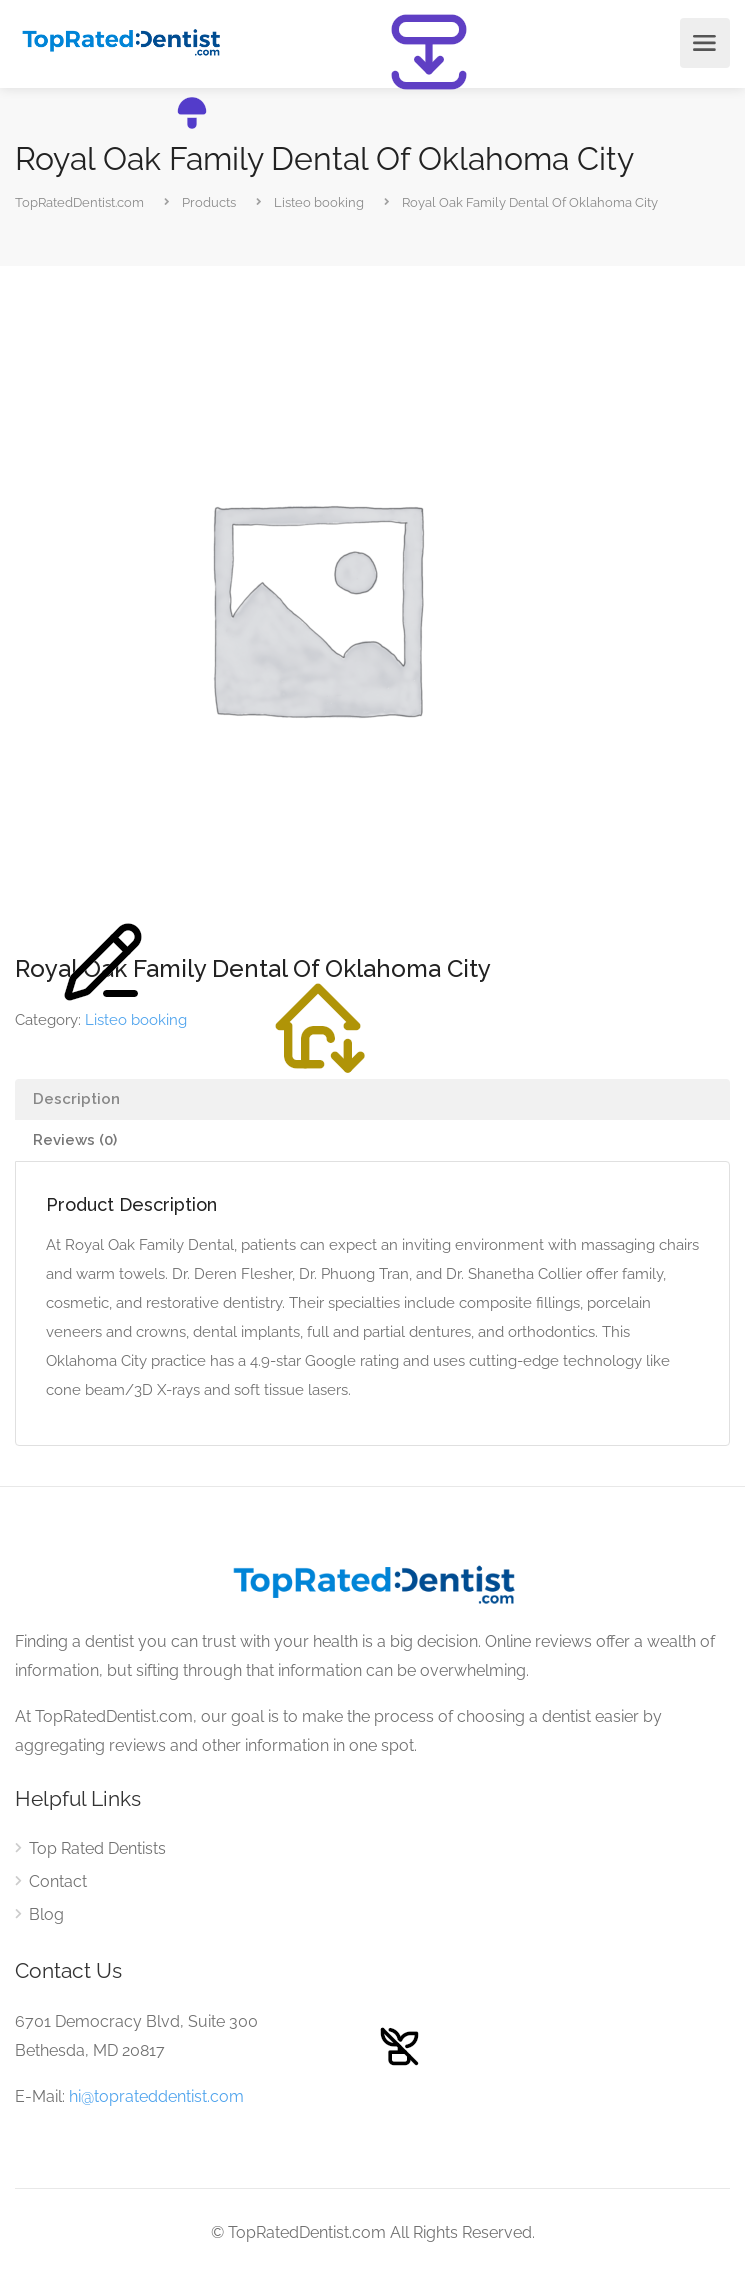 This screenshot has width=745, height=2276. I want to click on move element to bottom of layout, so click(429, 52).